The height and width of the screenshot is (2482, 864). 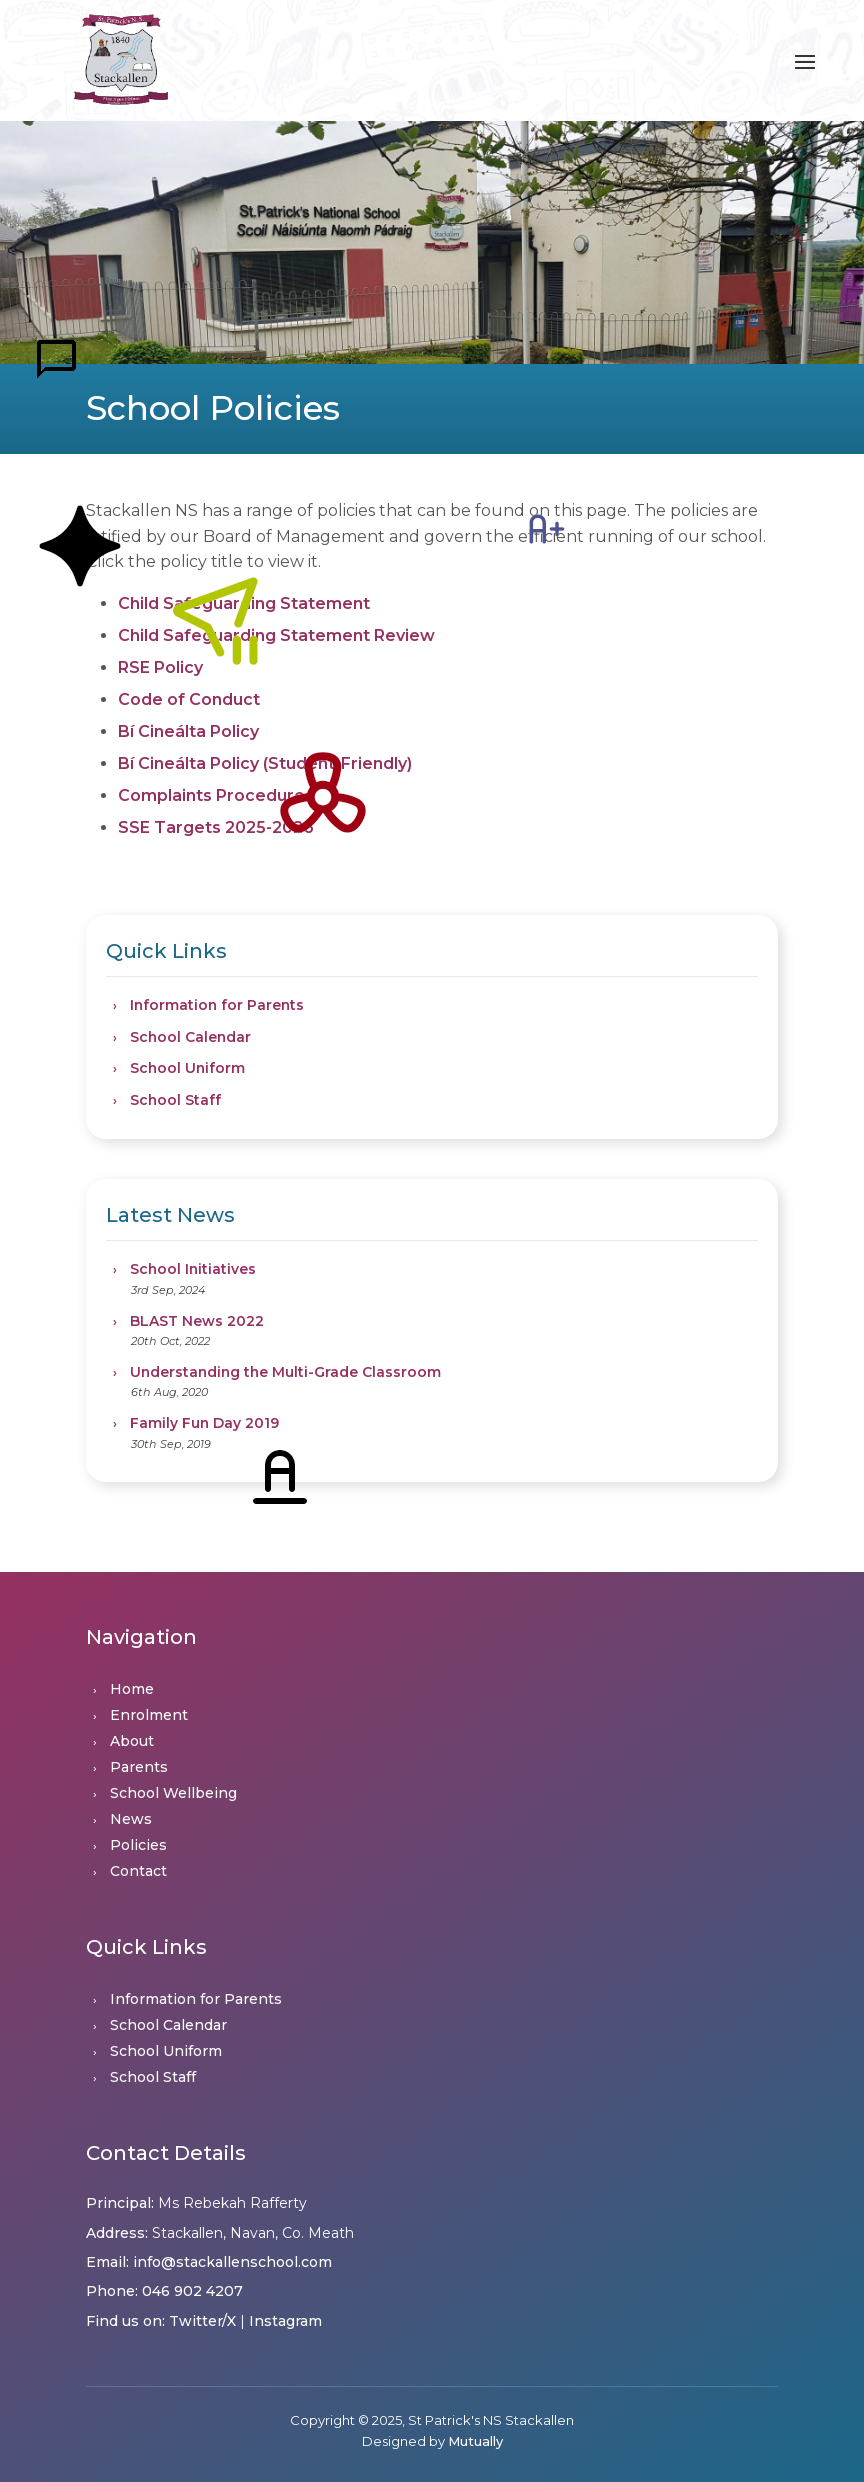 What do you see at coordinates (216, 619) in the screenshot?
I see `pause location sharing` at bounding box center [216, 619].